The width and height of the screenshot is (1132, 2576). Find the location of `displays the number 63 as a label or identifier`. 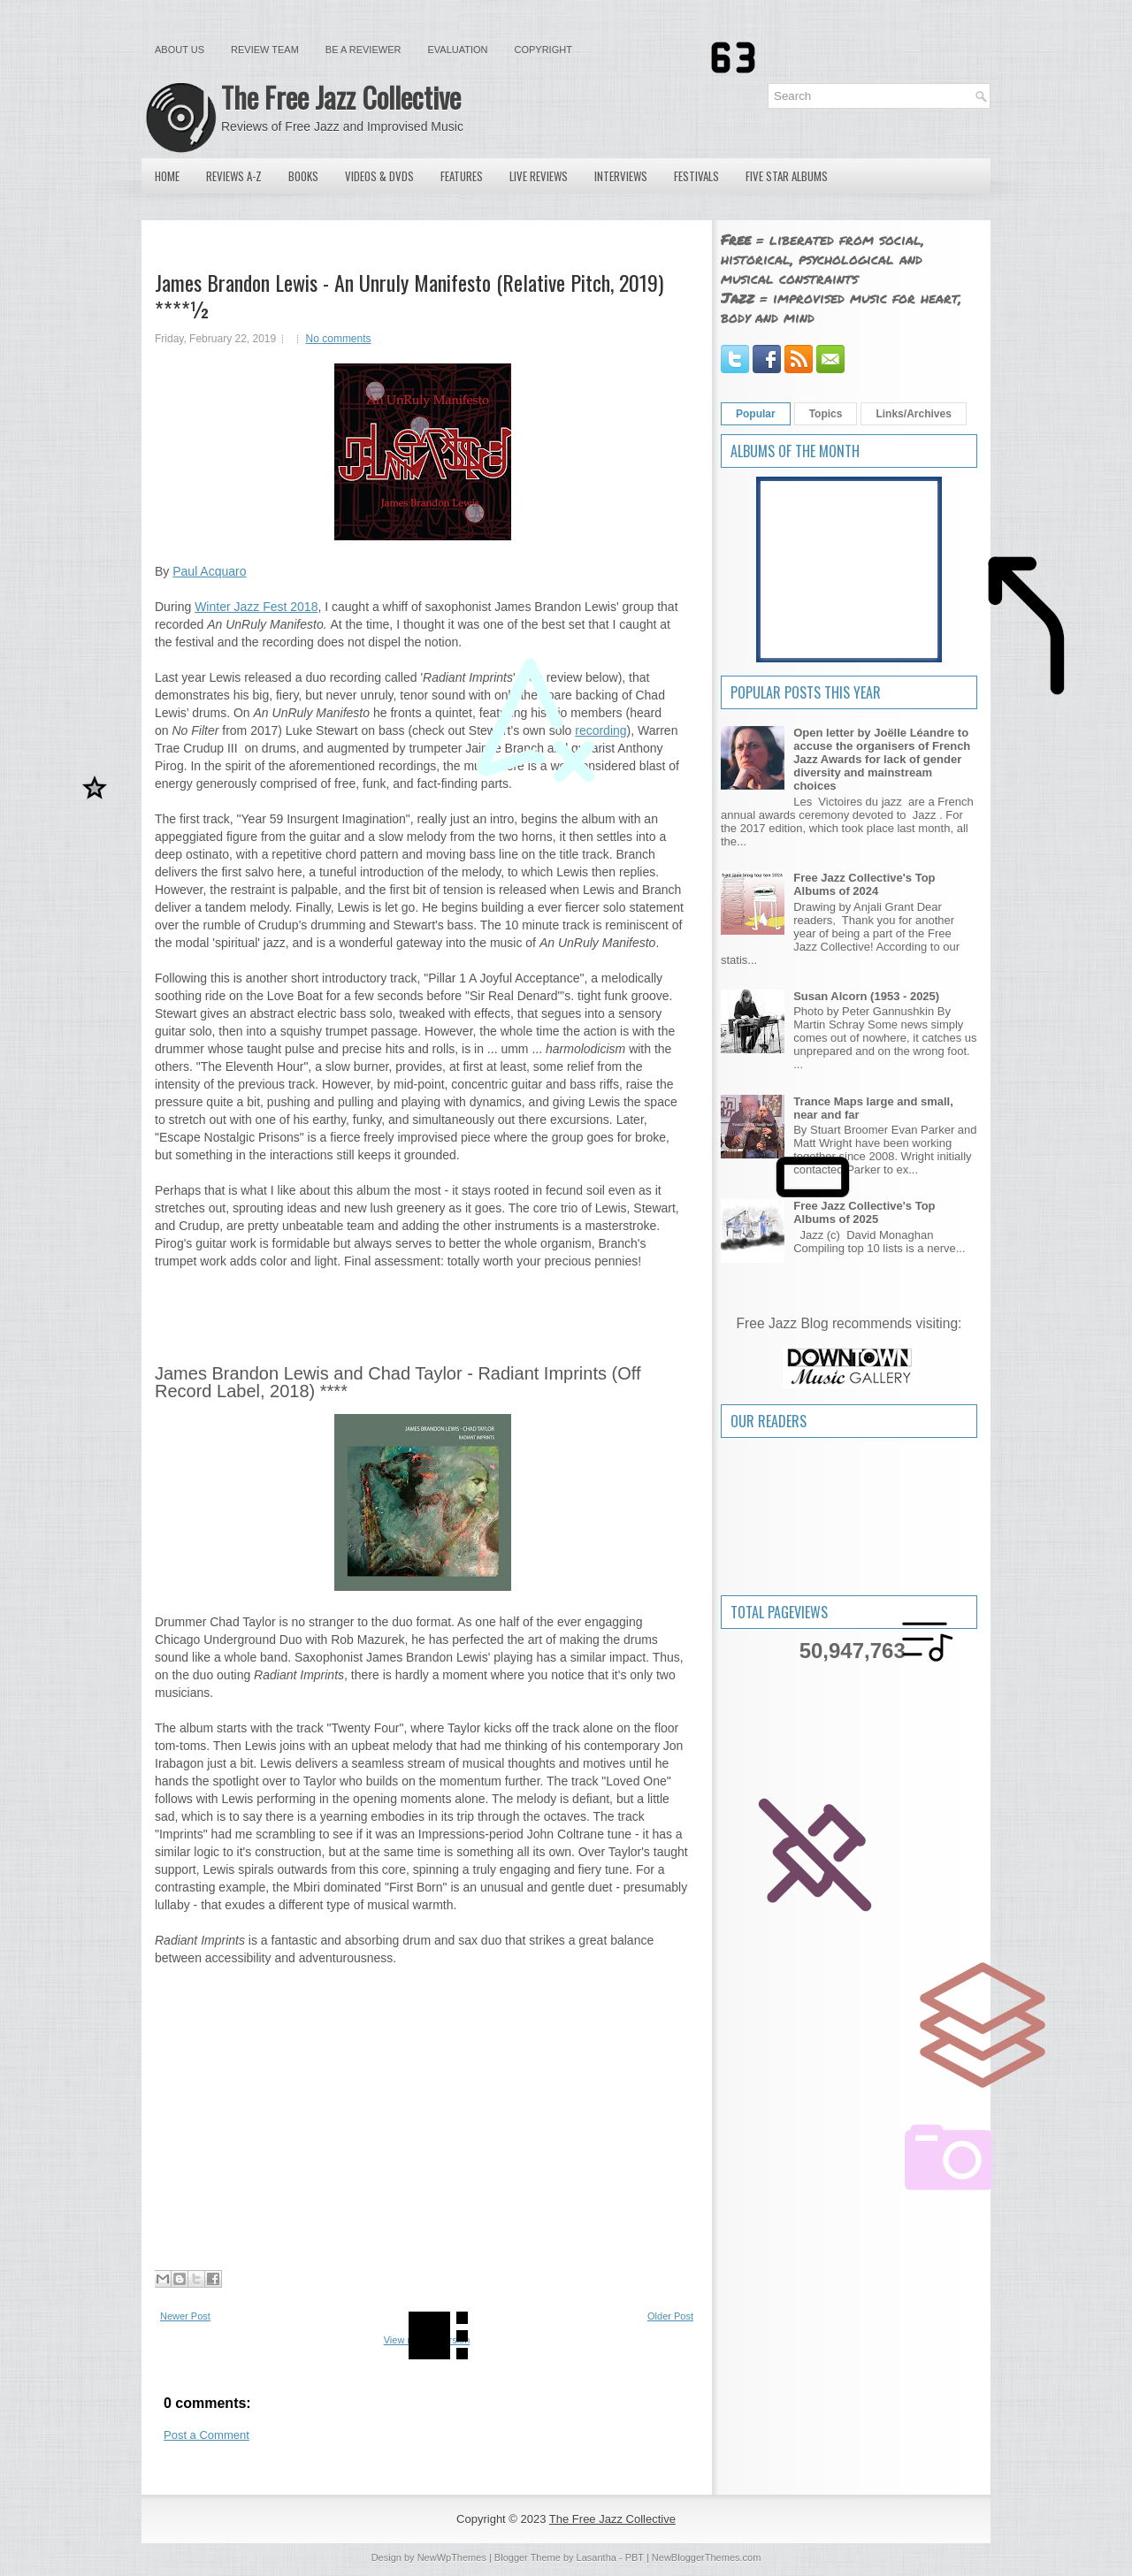

displays the number 63 as a label or identifier is located at coordinates (733, 57).